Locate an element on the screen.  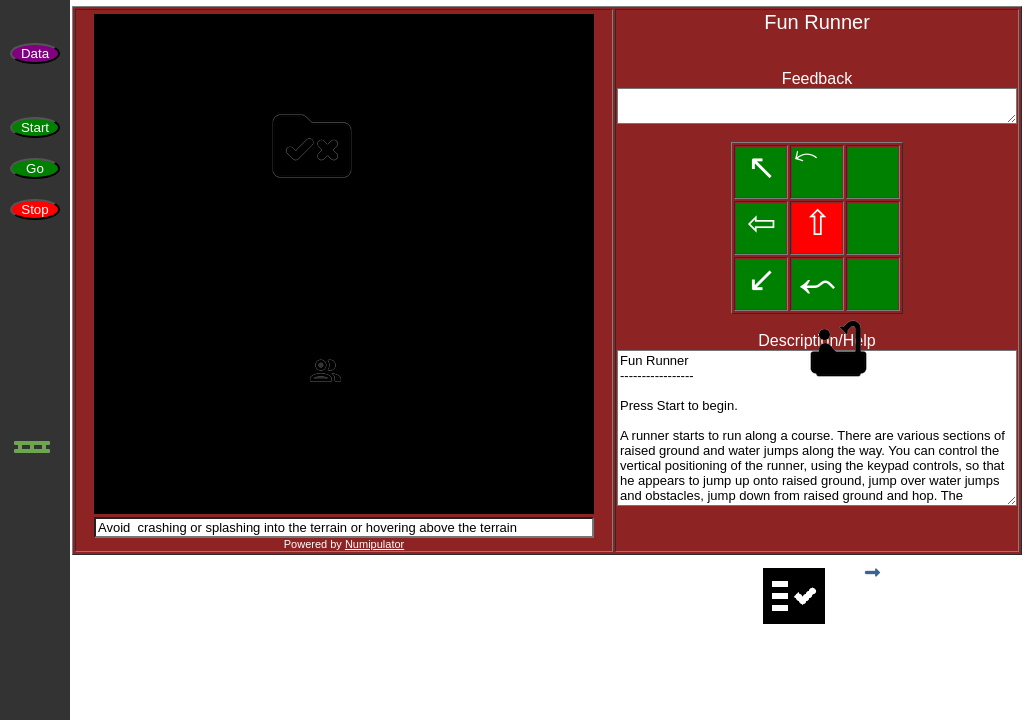
go to next item or step is located at coordinates (872, 572).